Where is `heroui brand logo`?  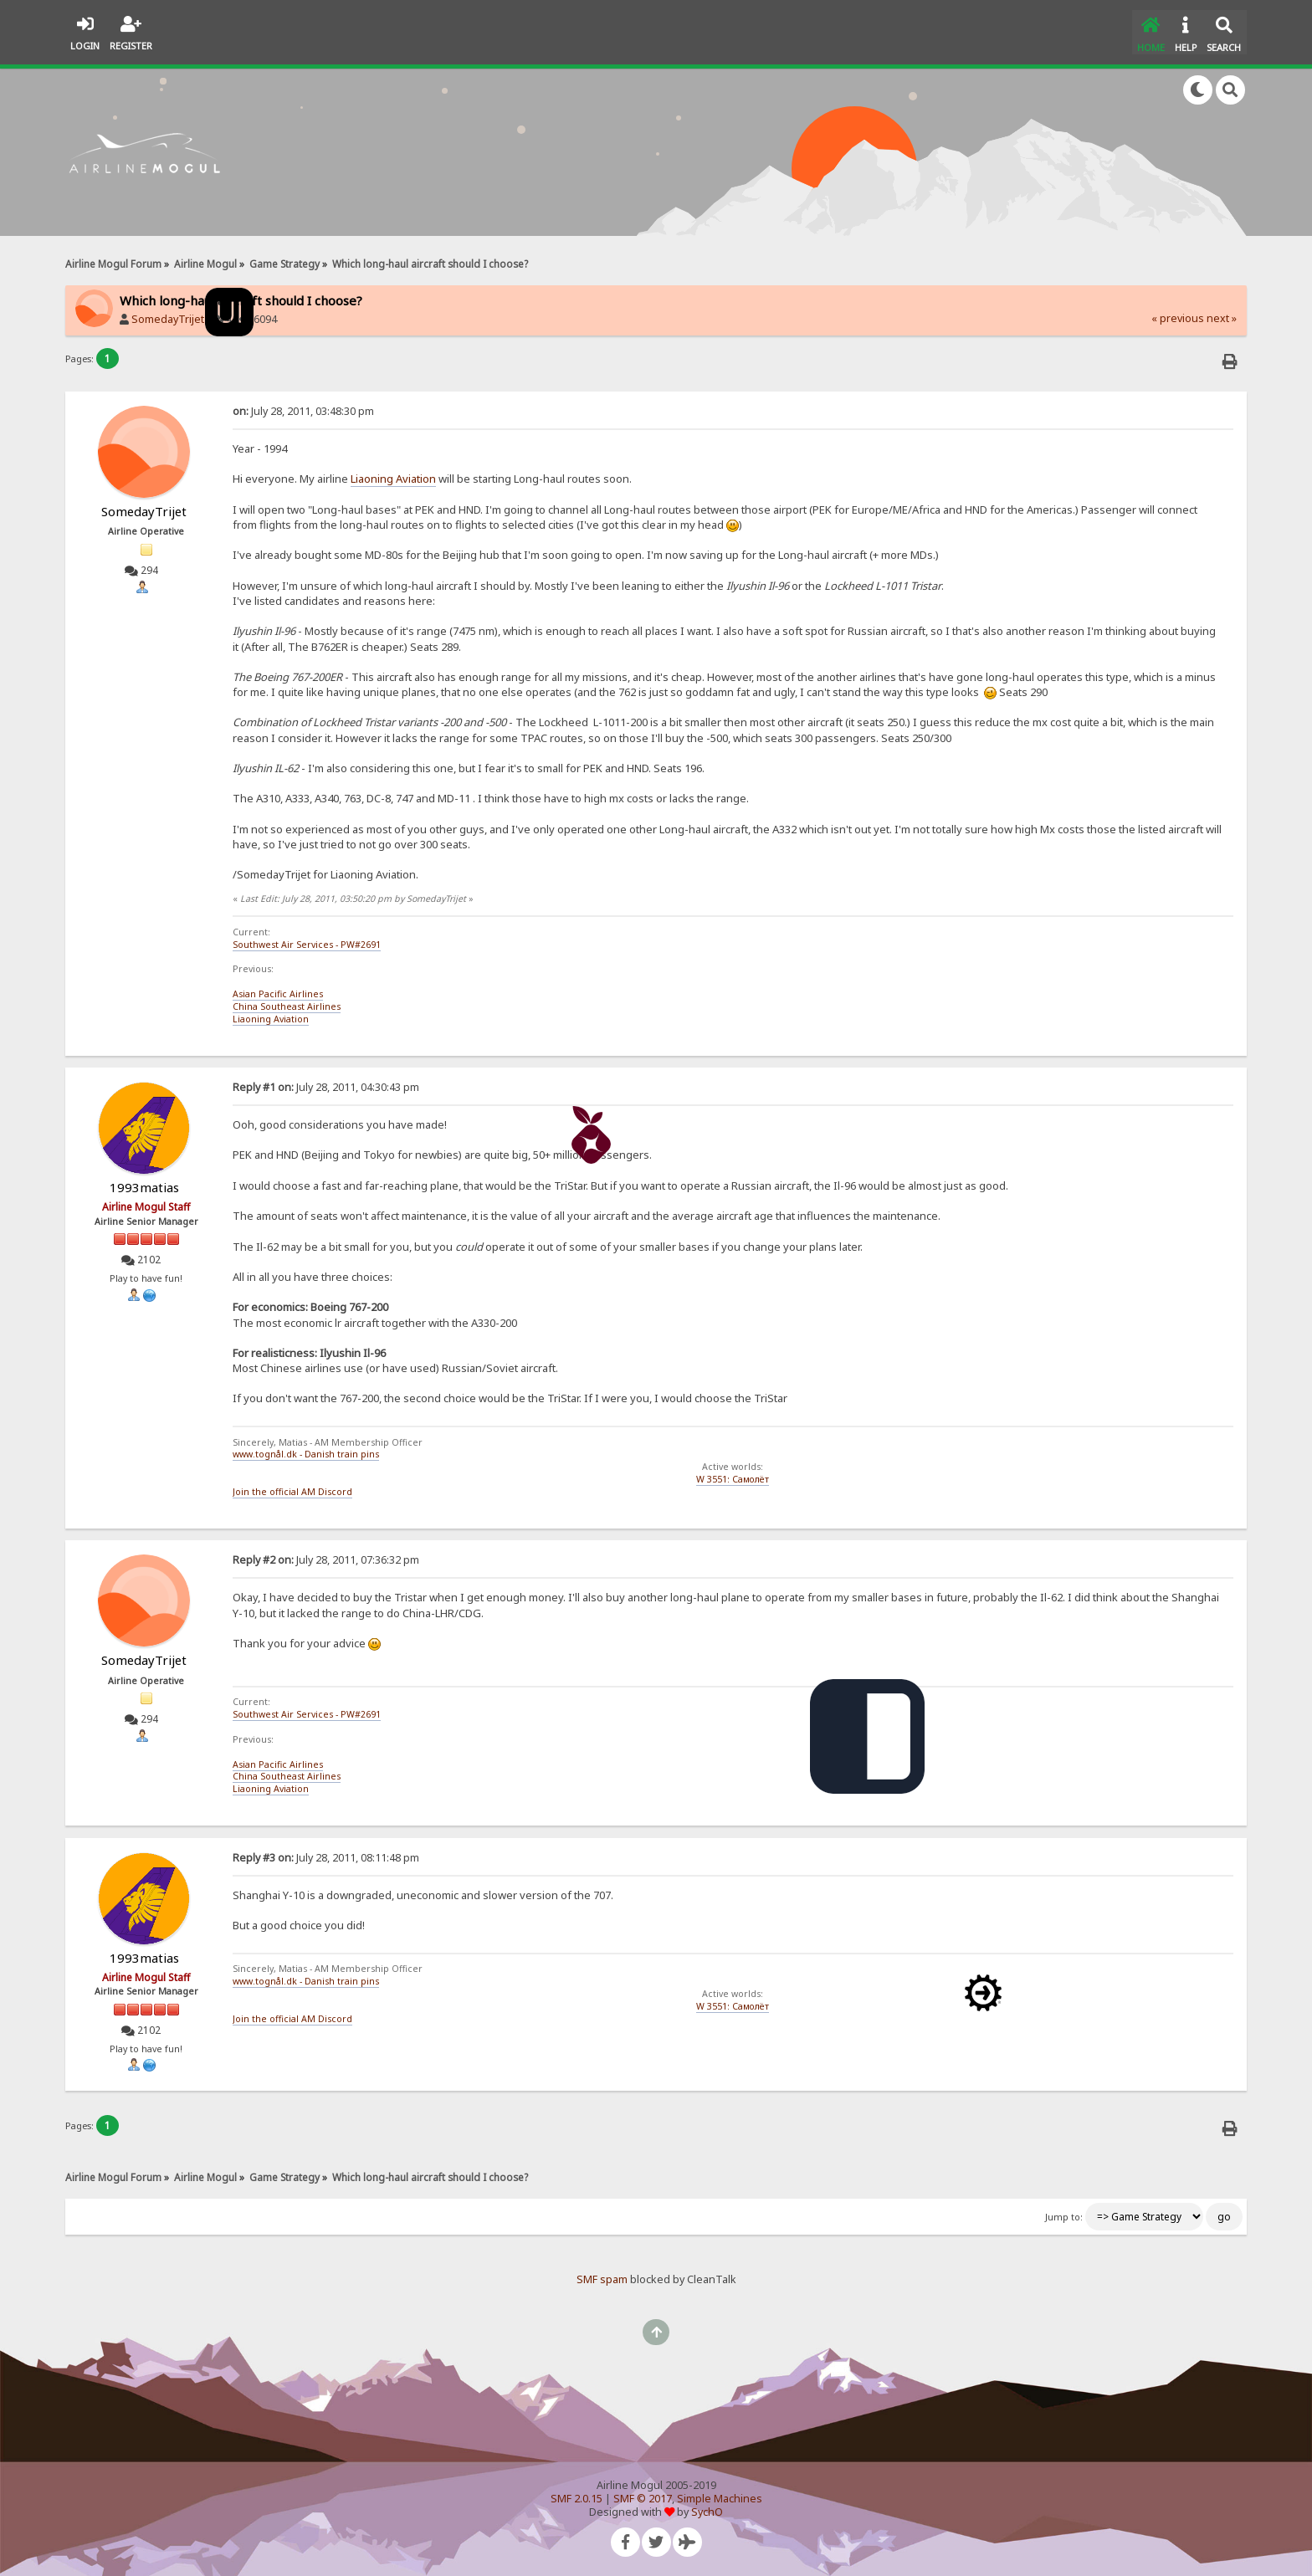
heroui brand logo is located at coordinates (229, 312).